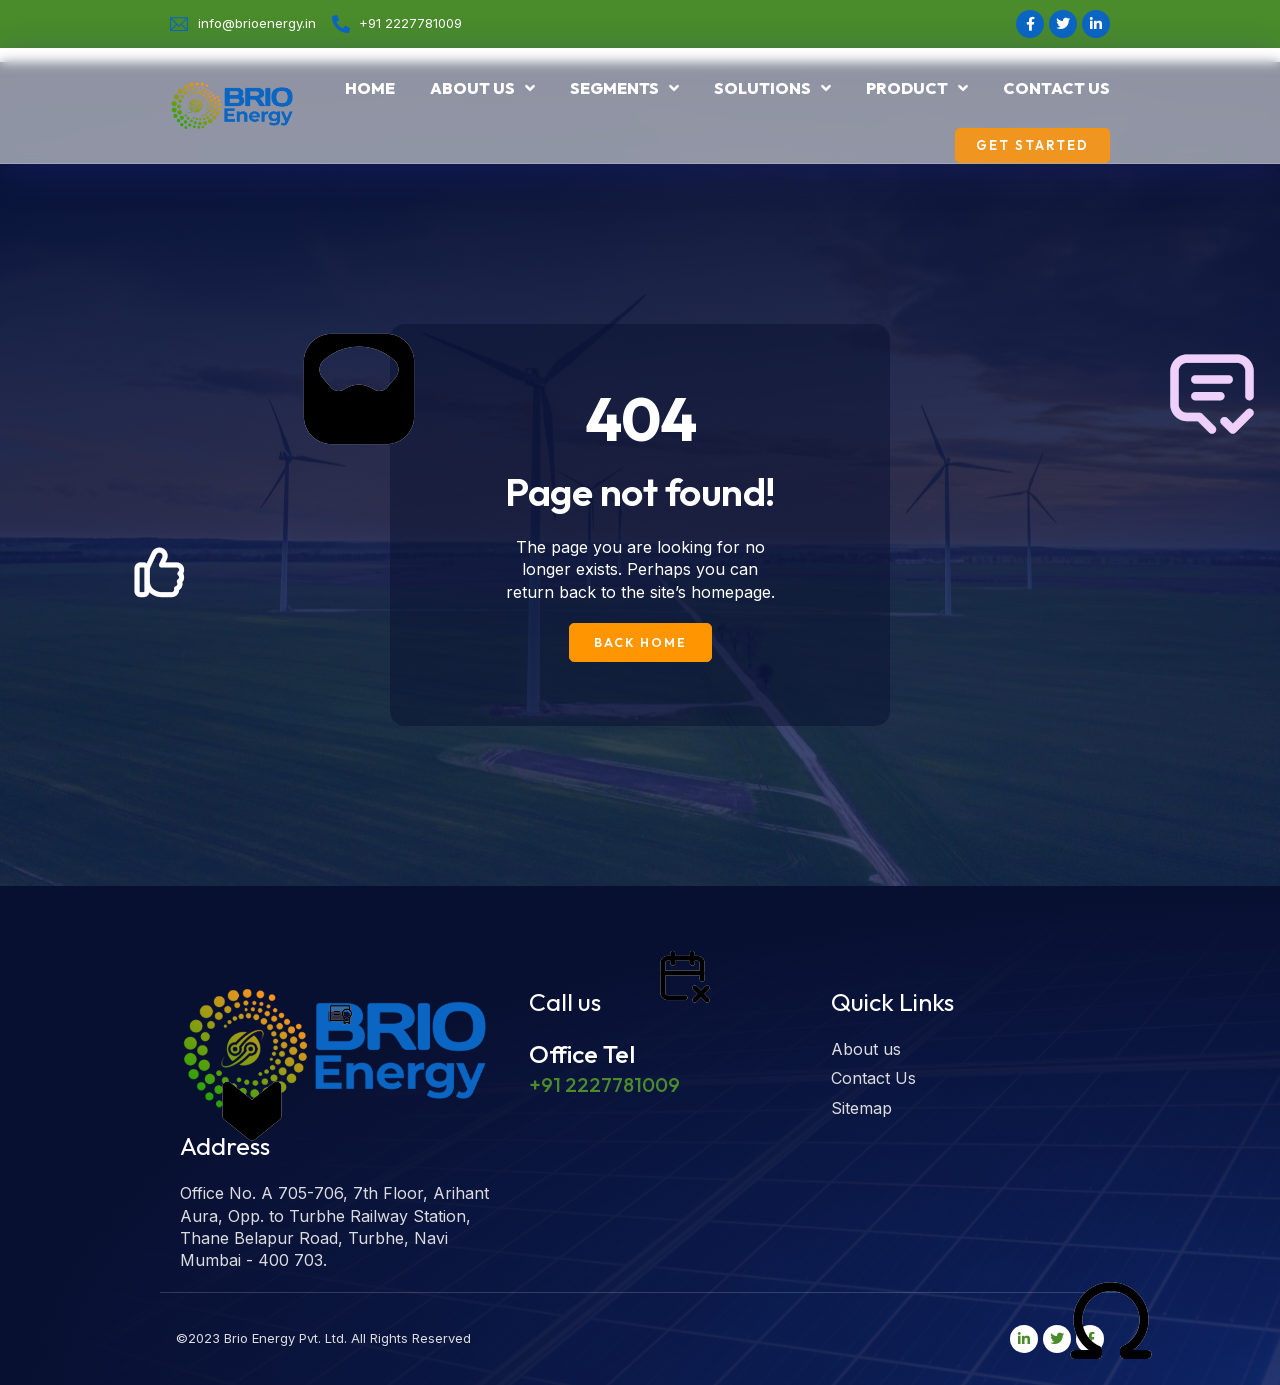 Image resolution: width=1280 pixels, height=1385 pixels. Describe the element at coordinates (682, 975) in the screenshot. I see `remove an event from your calendar` at that location.